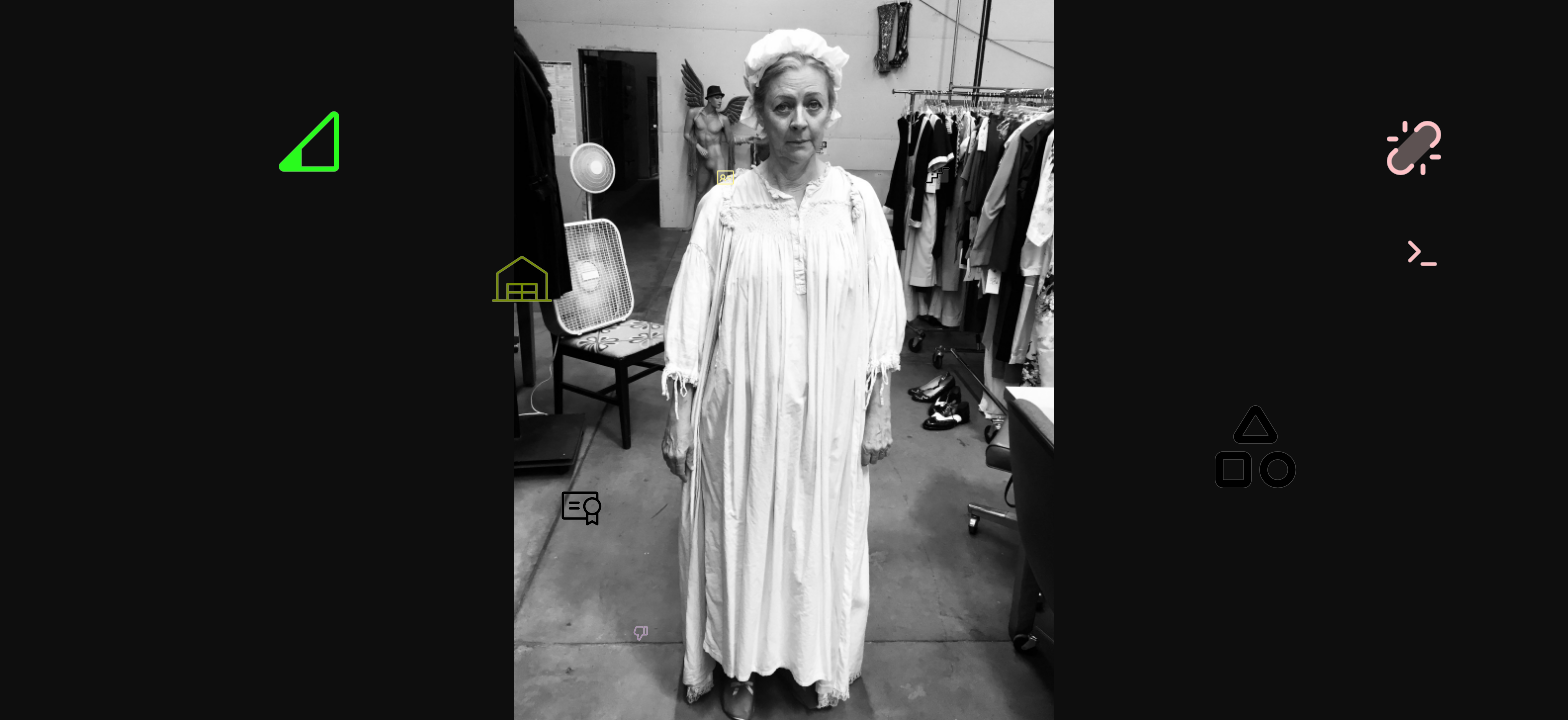 This screenshot has width=1568, height=720. What do you see at coordinates (1422, 251) in the screenshot?
I see `open terminal or command line interface` at bounding box center [1422, 251].